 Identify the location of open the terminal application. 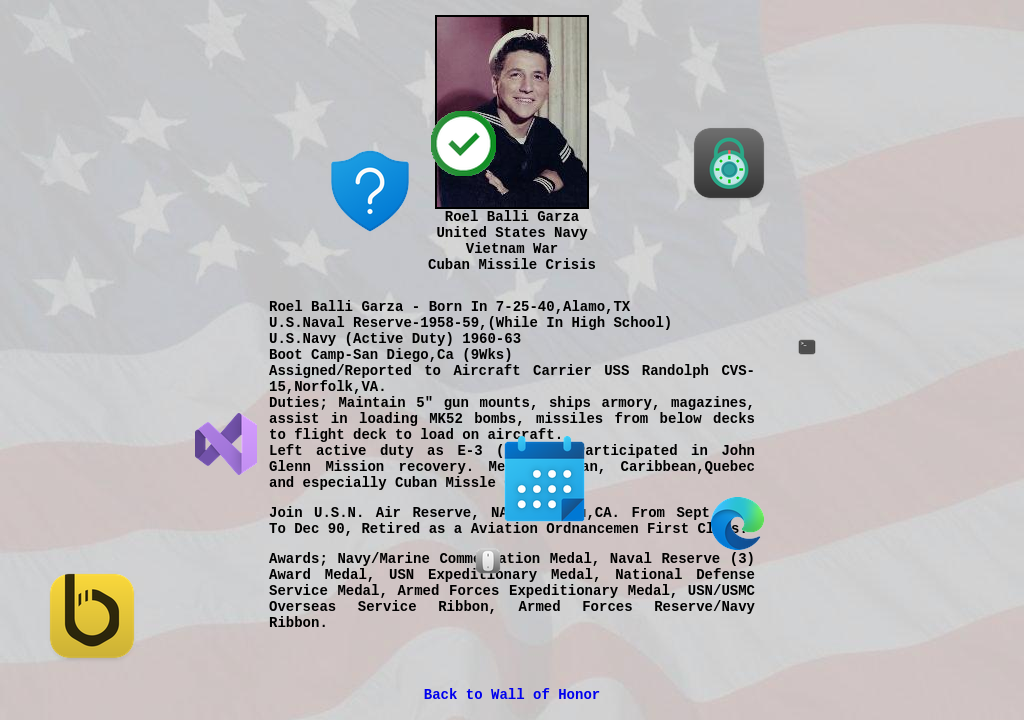
(807, 347).